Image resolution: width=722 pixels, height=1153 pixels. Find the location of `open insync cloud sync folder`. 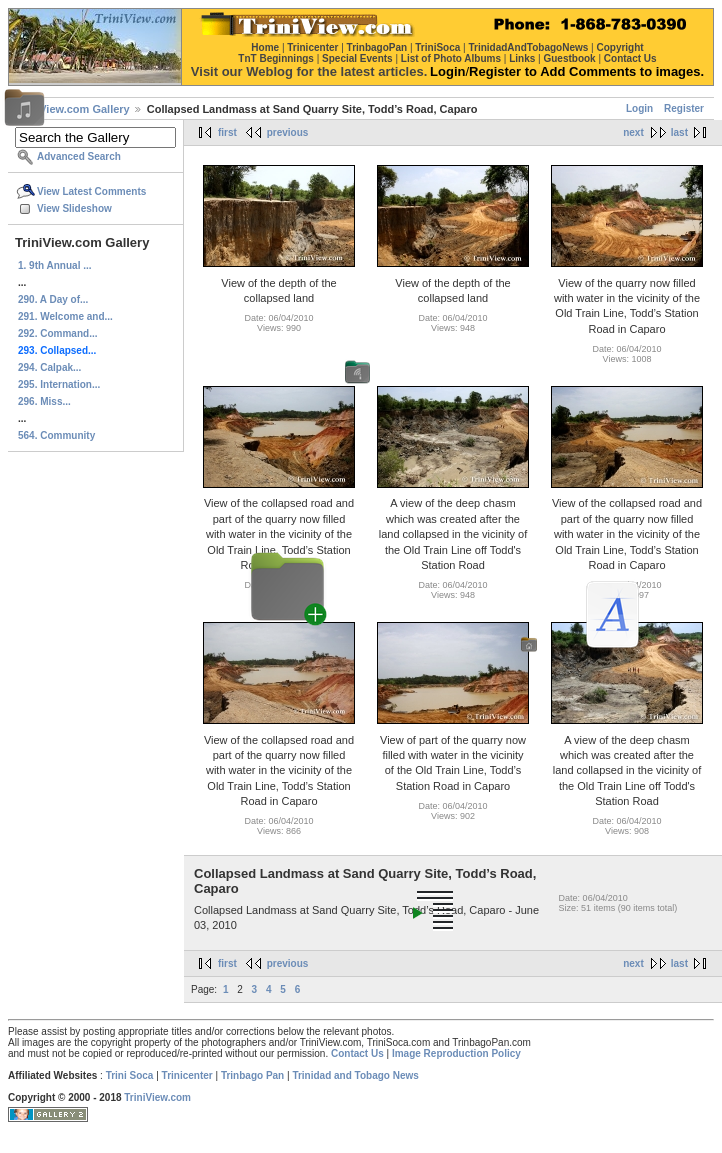

open insync cloud sync folder is located at coordinates (357, 371).